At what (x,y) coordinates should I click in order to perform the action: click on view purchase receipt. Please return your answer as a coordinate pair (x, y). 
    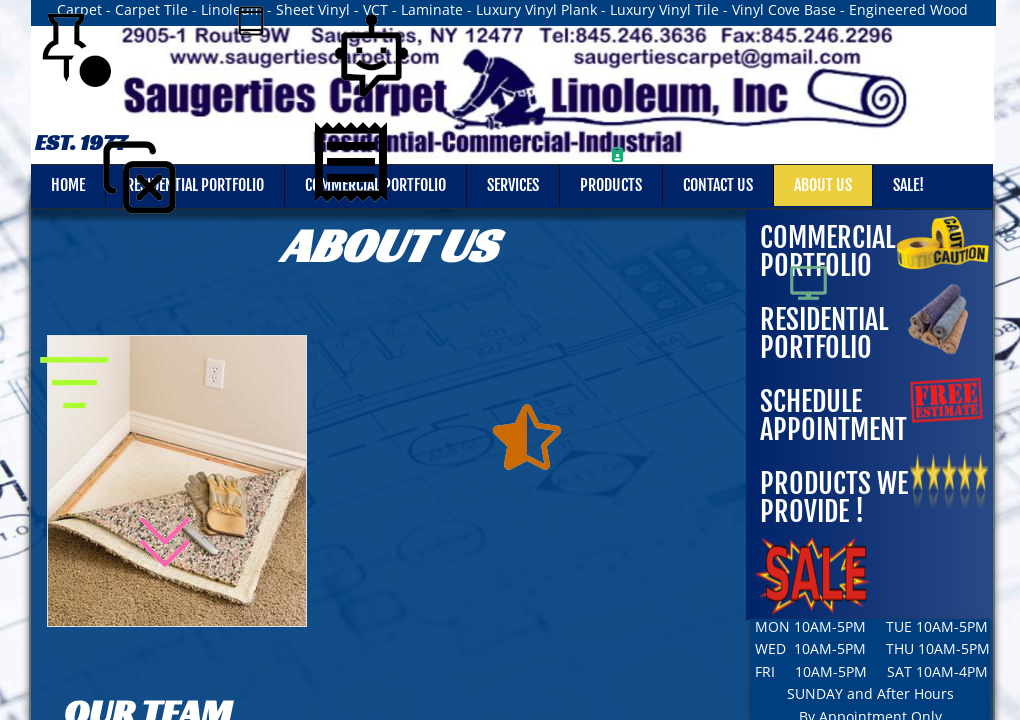
    Looking at the image, I should click on (351, 162).